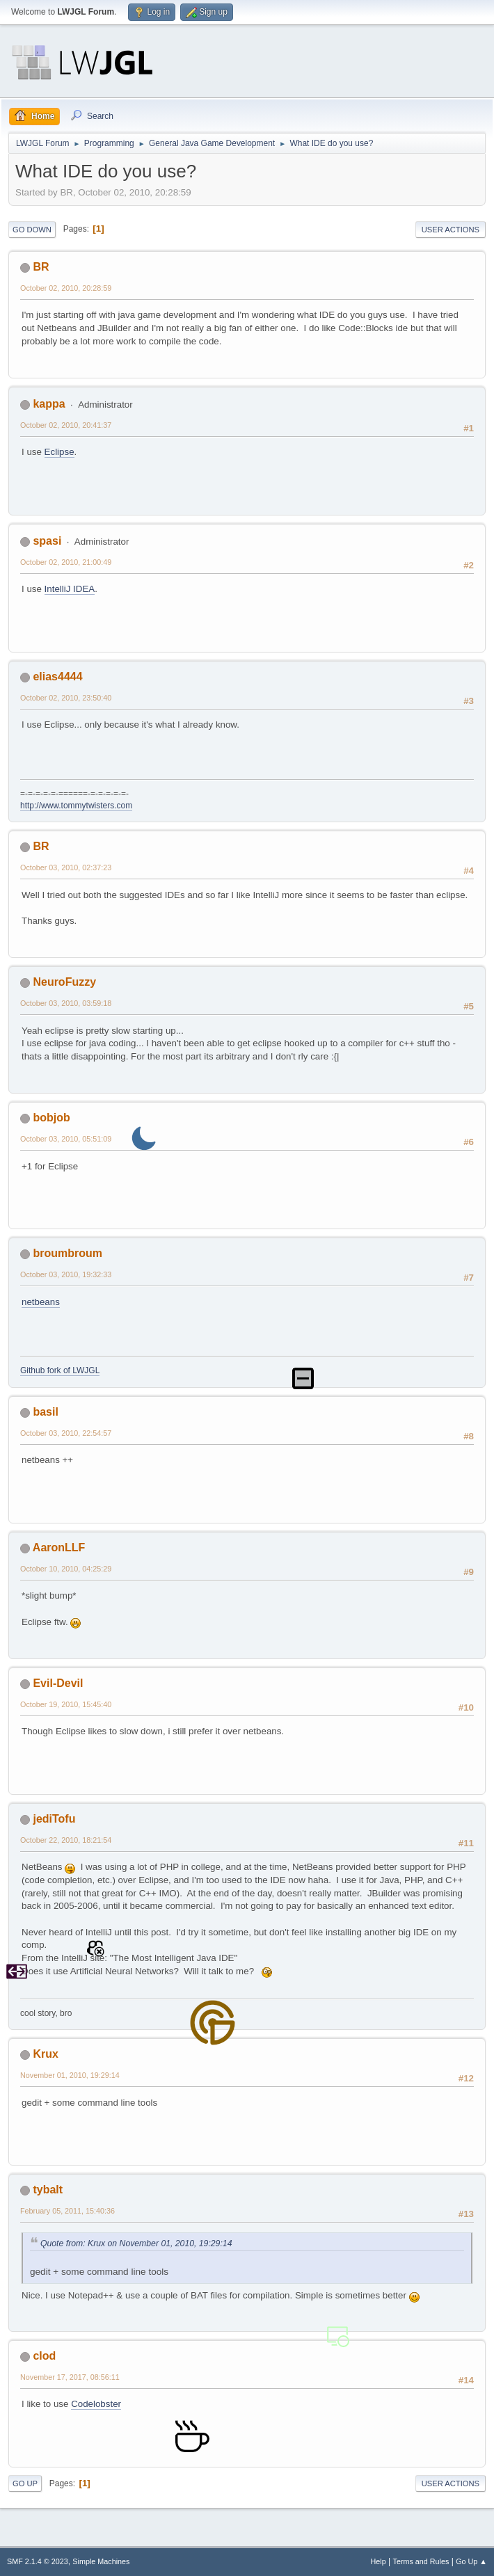  Describe the element at coordinates (212, 2022) in the screenshot. I see `scan nearby devices or networks` at that location.